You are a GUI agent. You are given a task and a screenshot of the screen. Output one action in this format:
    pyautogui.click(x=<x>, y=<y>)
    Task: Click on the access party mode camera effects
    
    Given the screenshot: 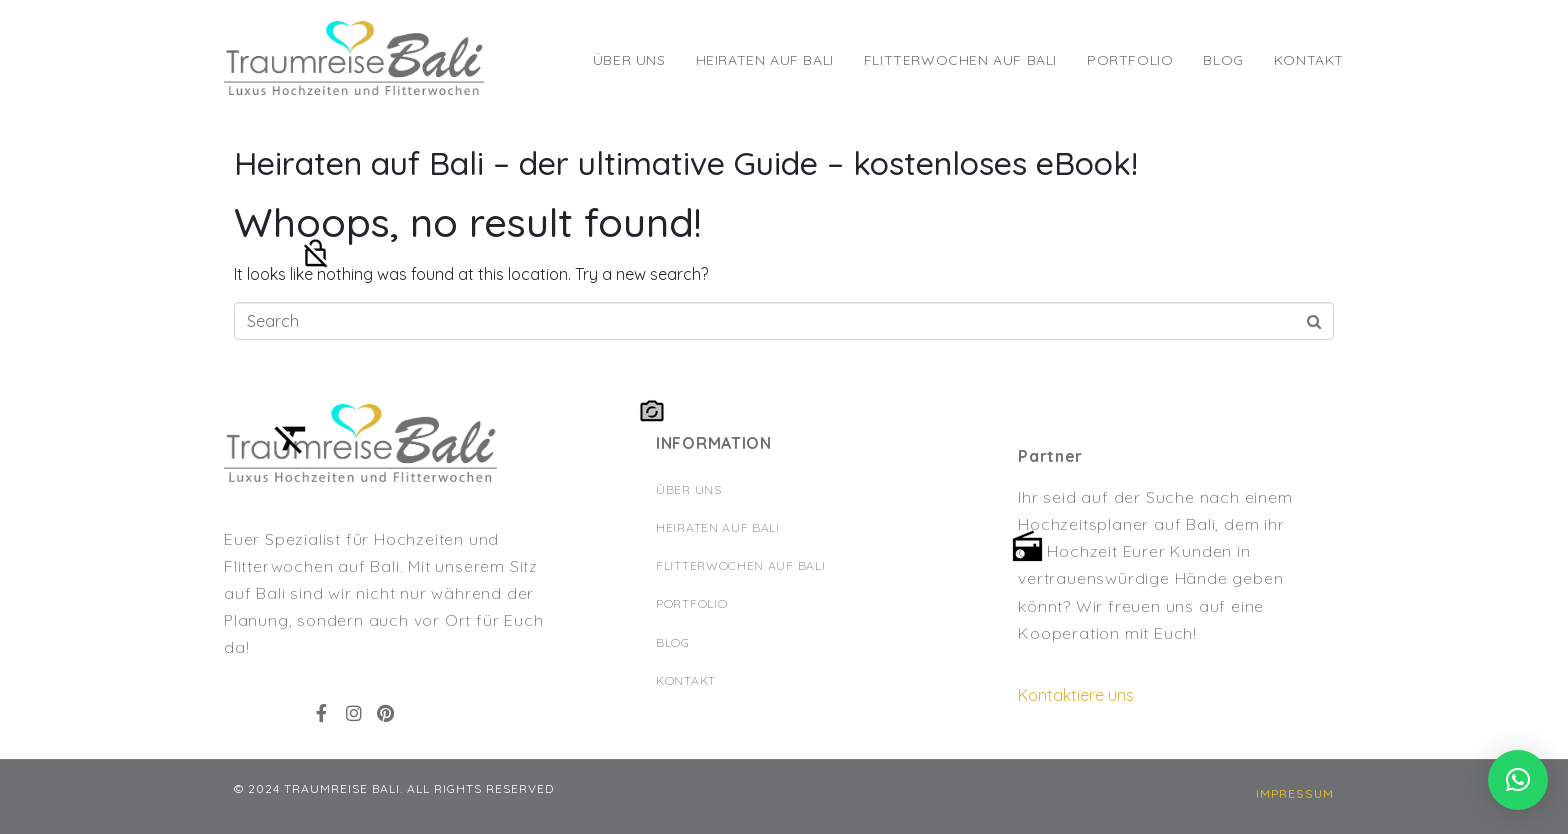 What is the action you would take?
    pyautogui.click(x=652, y=412)
    